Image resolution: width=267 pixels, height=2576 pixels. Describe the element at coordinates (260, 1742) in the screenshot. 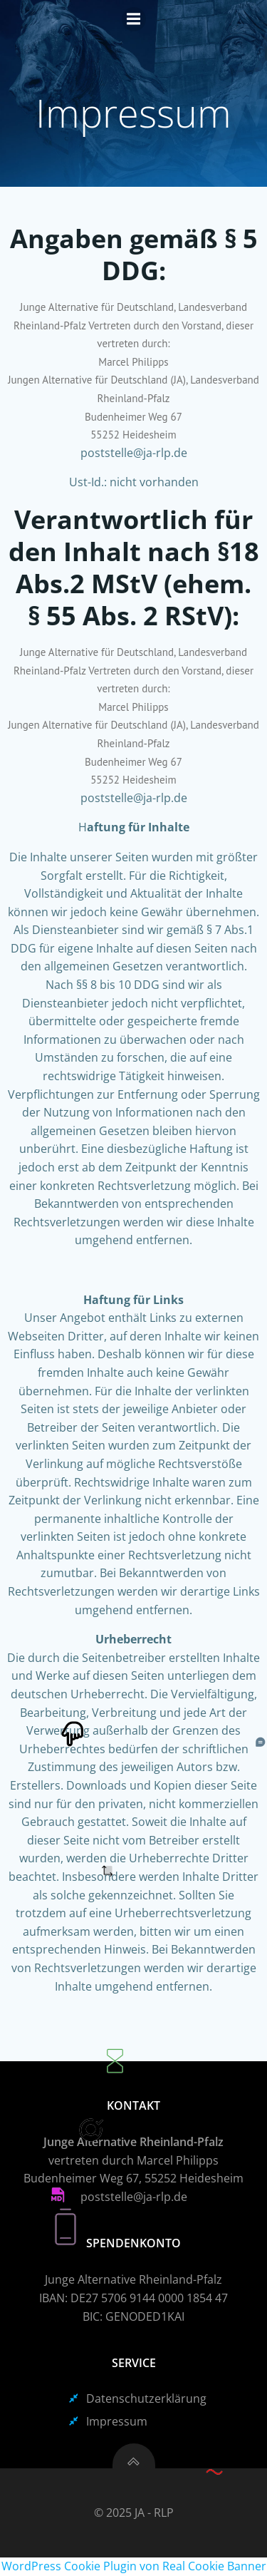

I see `open chat or messaging` at that location.